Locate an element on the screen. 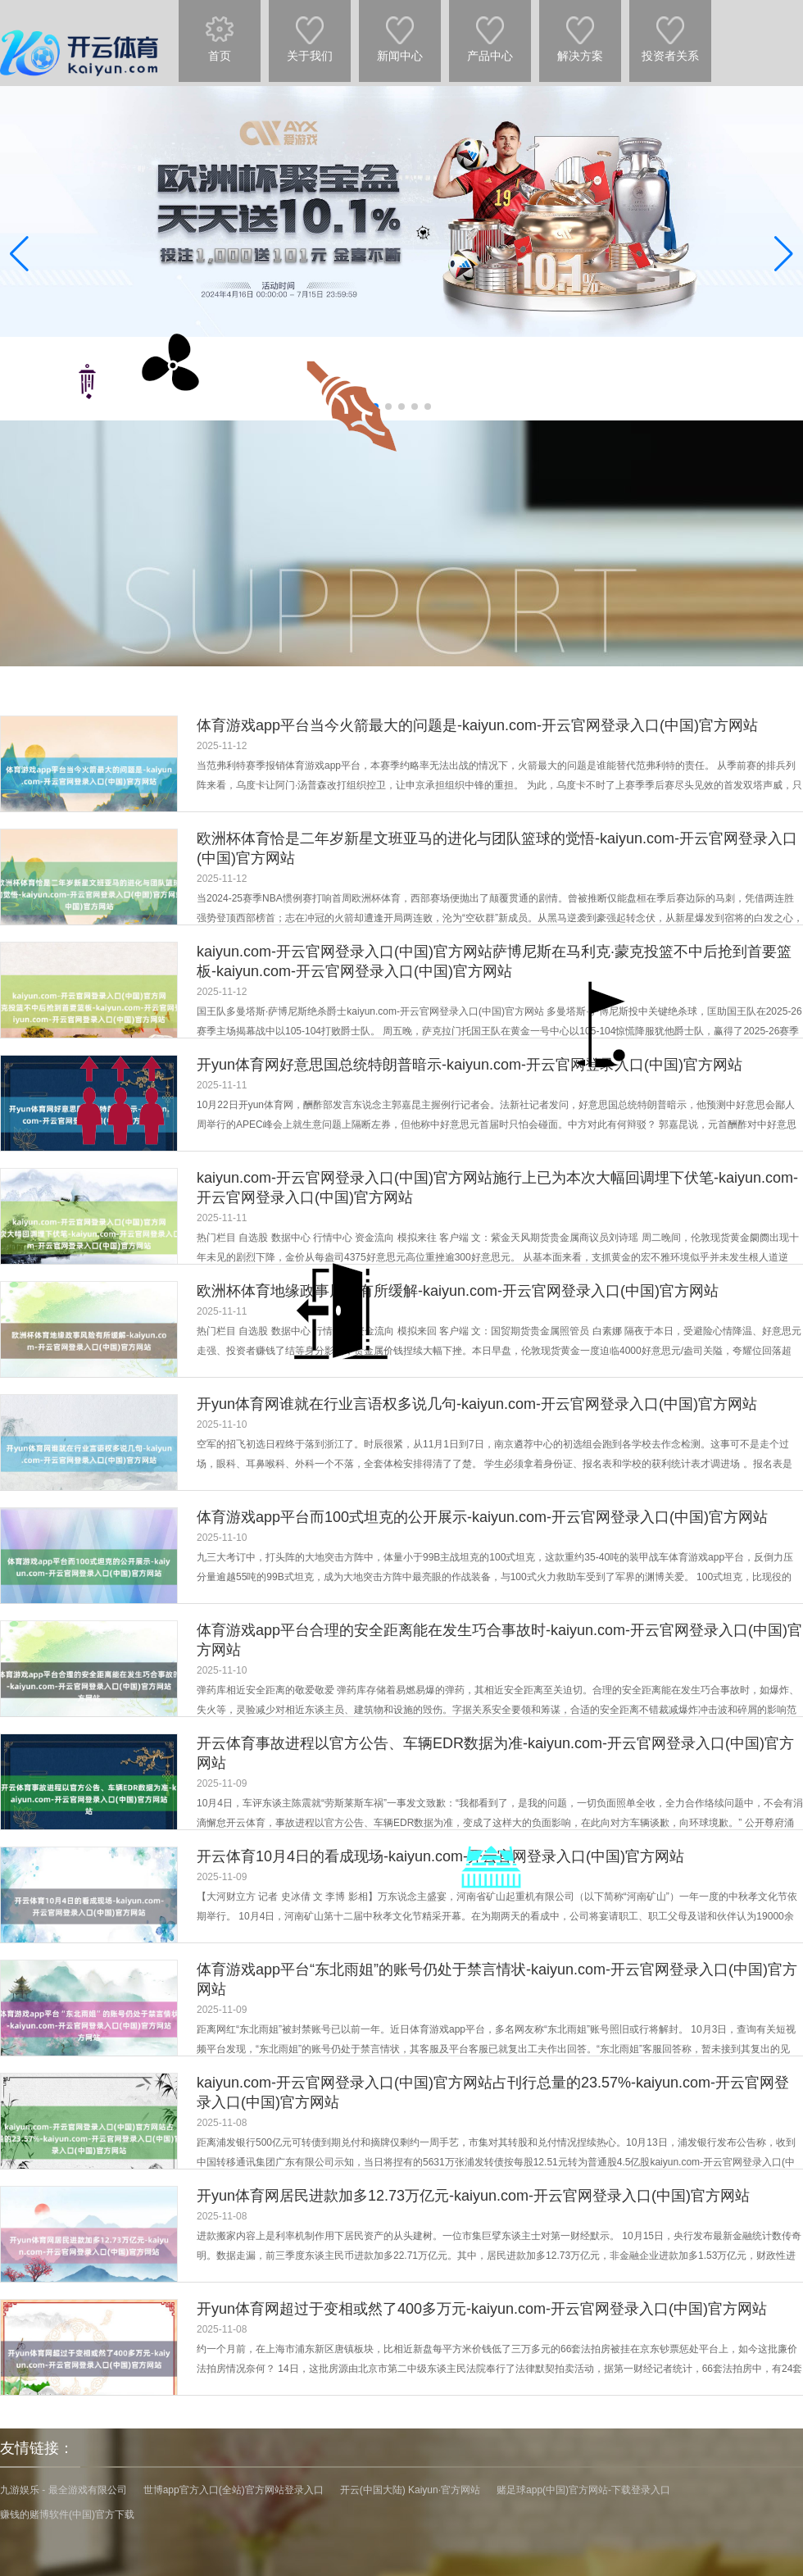 Image resolution: width=803 pixels, height=2576 pixels. decorative windchimes element for a game interface is located at coordinates (87, 381).